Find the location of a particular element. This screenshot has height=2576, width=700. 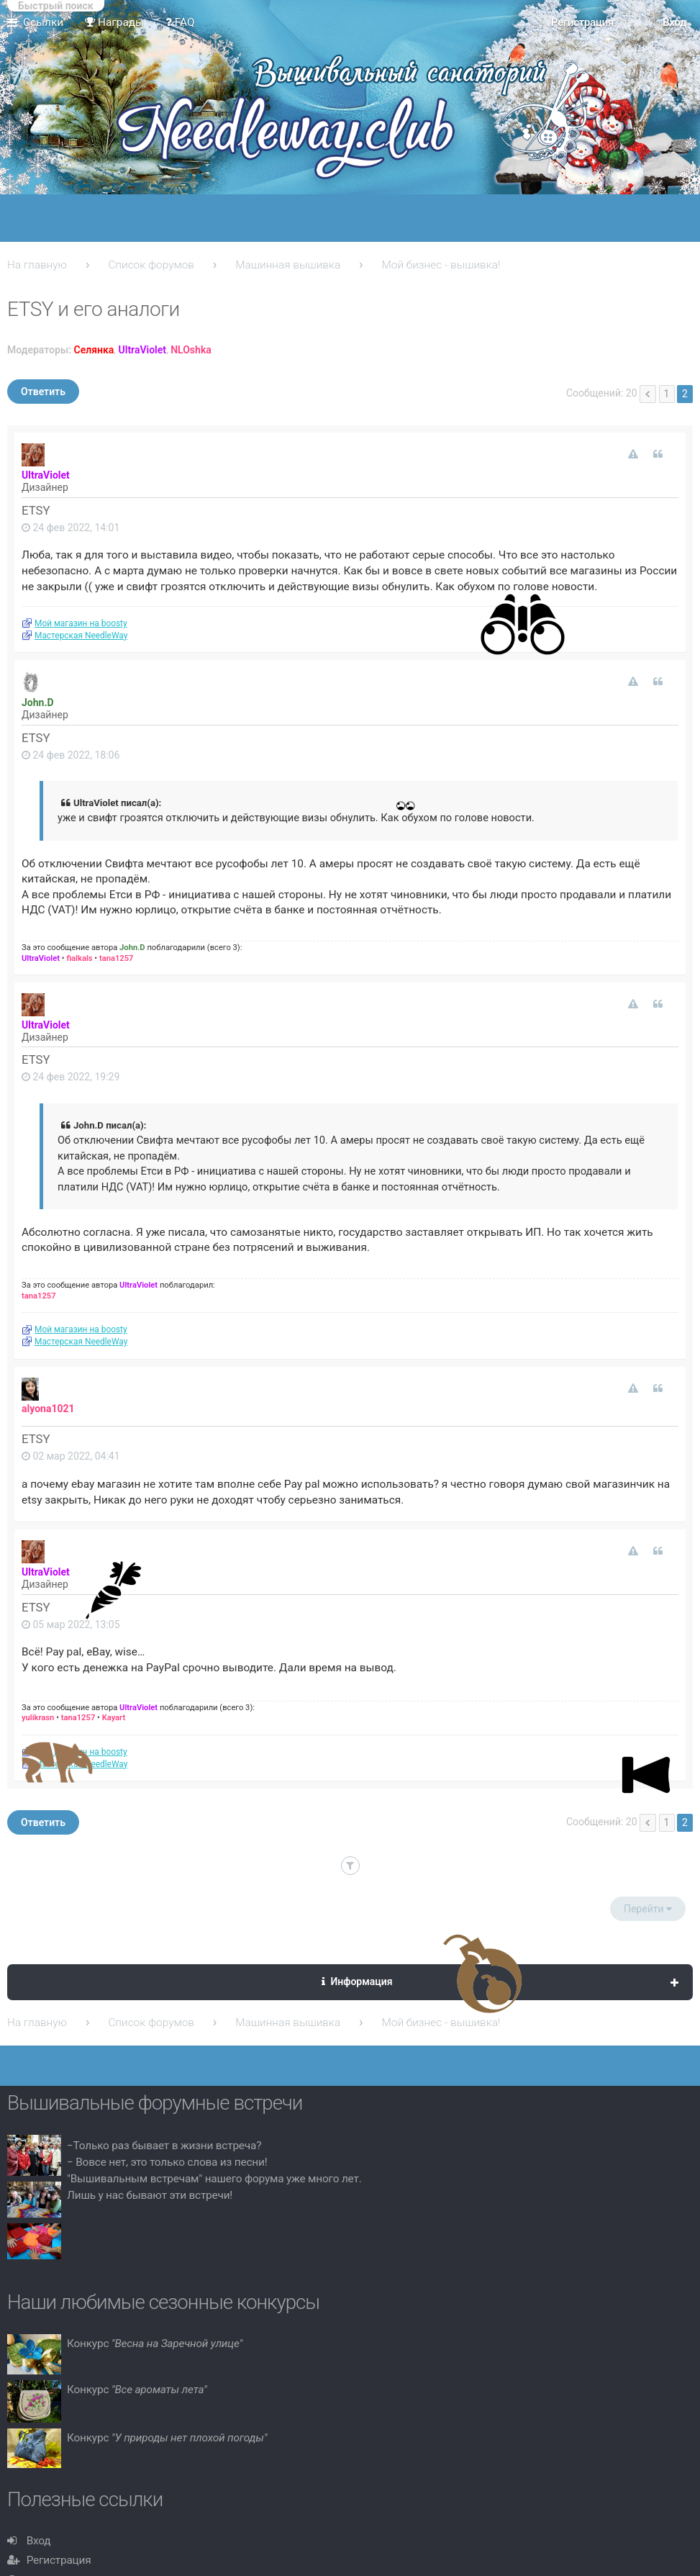

tapir animal icon for wildlife or nature-themed game is located at coordinates (57, 1762).